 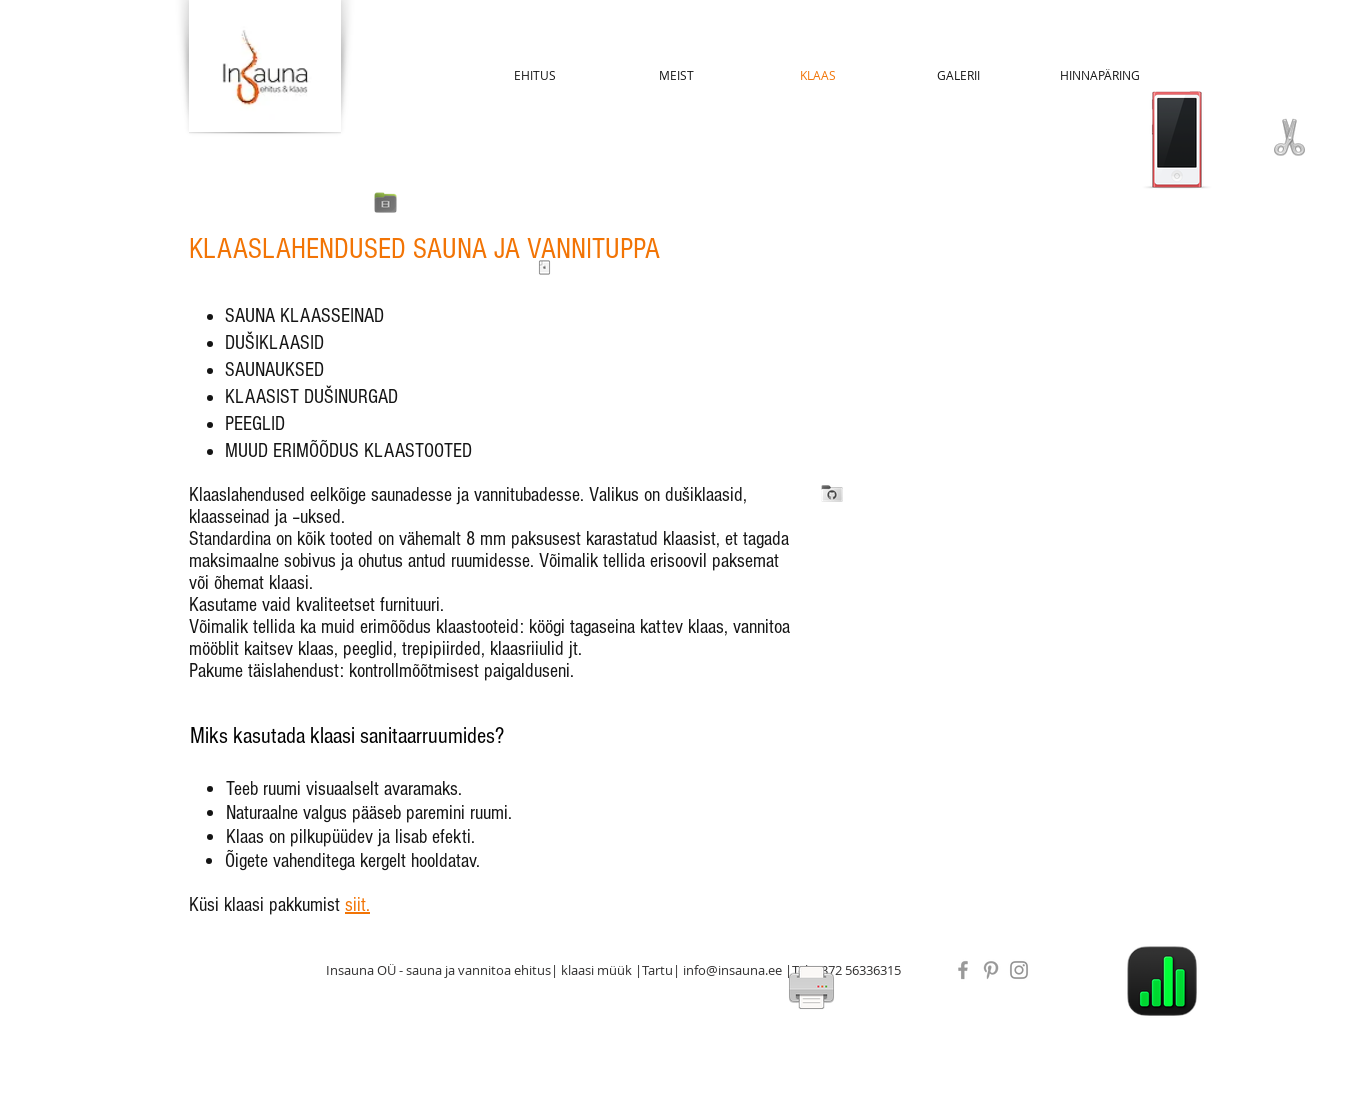 What do you see at coordinates (832, 494) in the screenshot?
I see `open github repository folder` at bounding box center [832, 494].